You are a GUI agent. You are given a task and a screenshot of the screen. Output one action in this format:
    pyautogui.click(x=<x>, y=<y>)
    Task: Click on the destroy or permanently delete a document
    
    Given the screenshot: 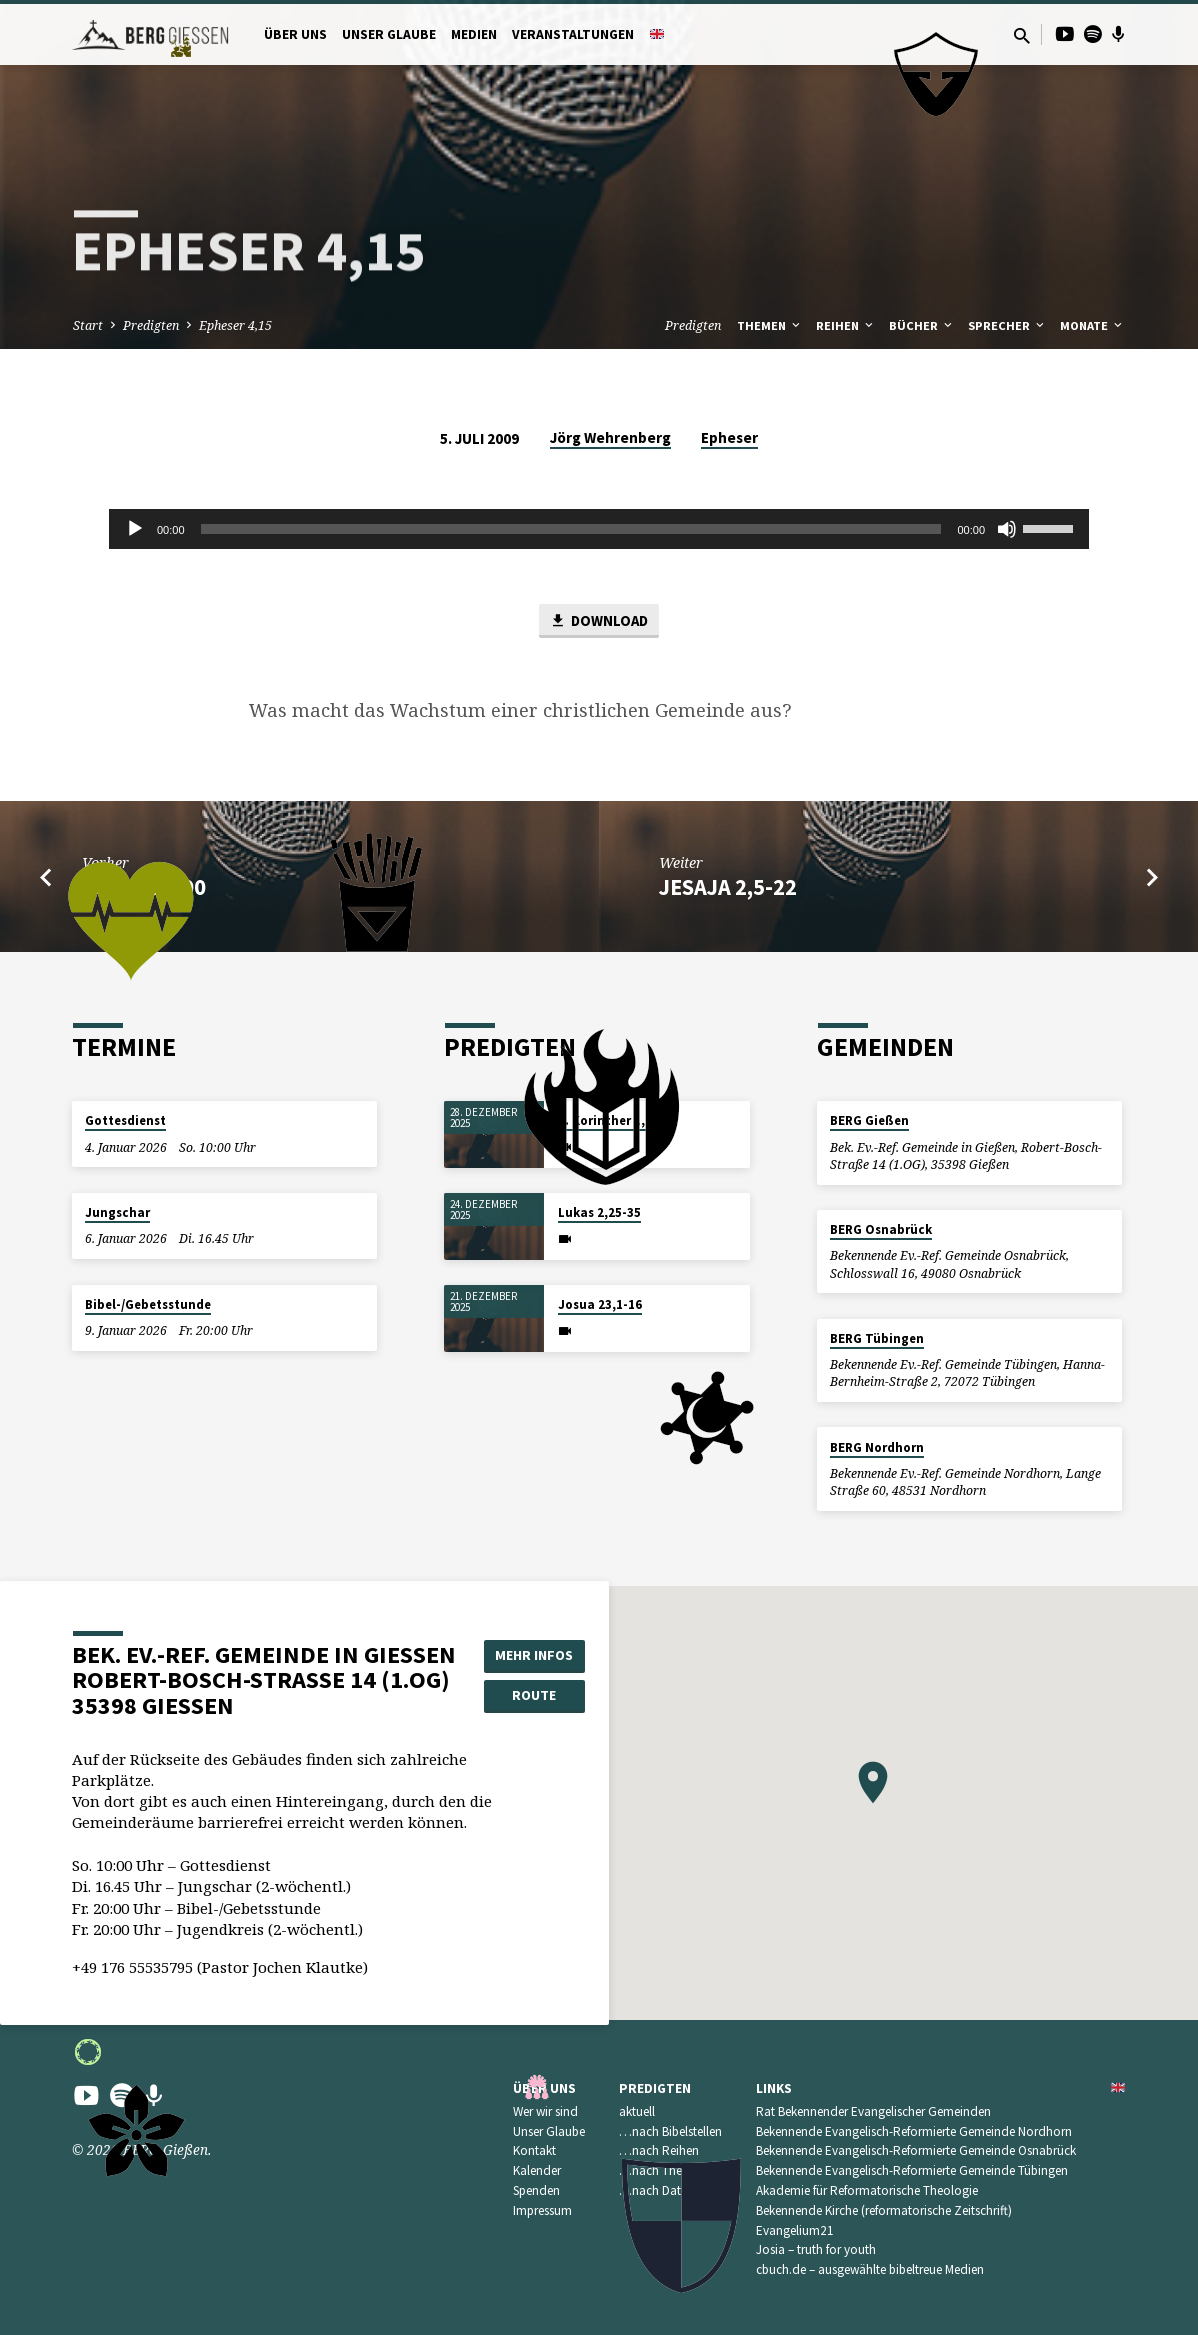 What is the action you would take?
    pyautogui.click(x=601, y=1106)
    